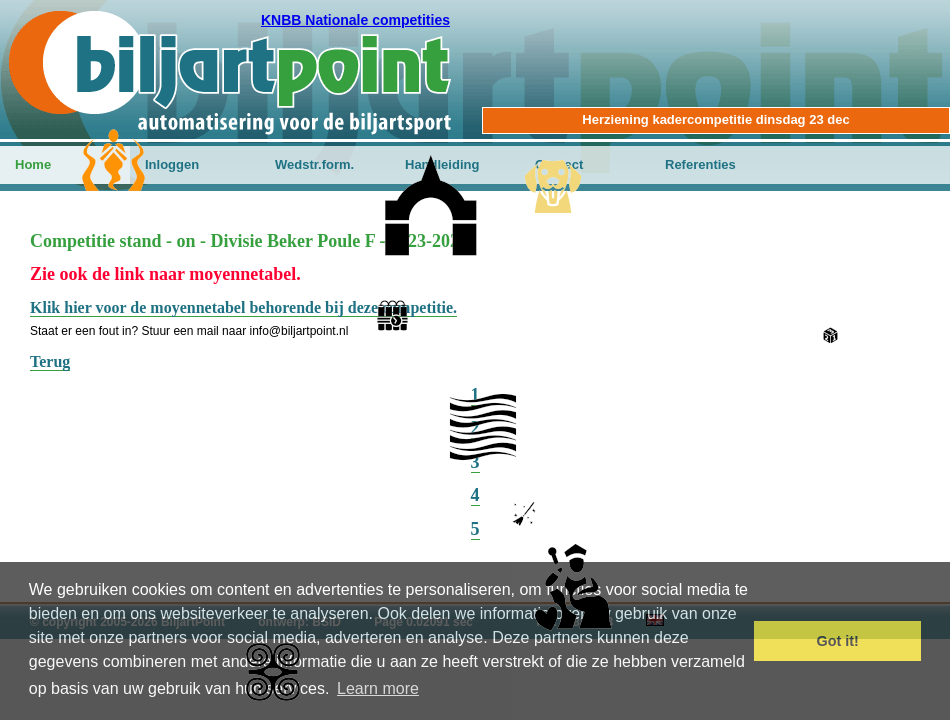  Describe the element at coordinates (273, 672) in the screenshot. I see `dwennimmen adinkra symbol representing humility and strength` at that location.